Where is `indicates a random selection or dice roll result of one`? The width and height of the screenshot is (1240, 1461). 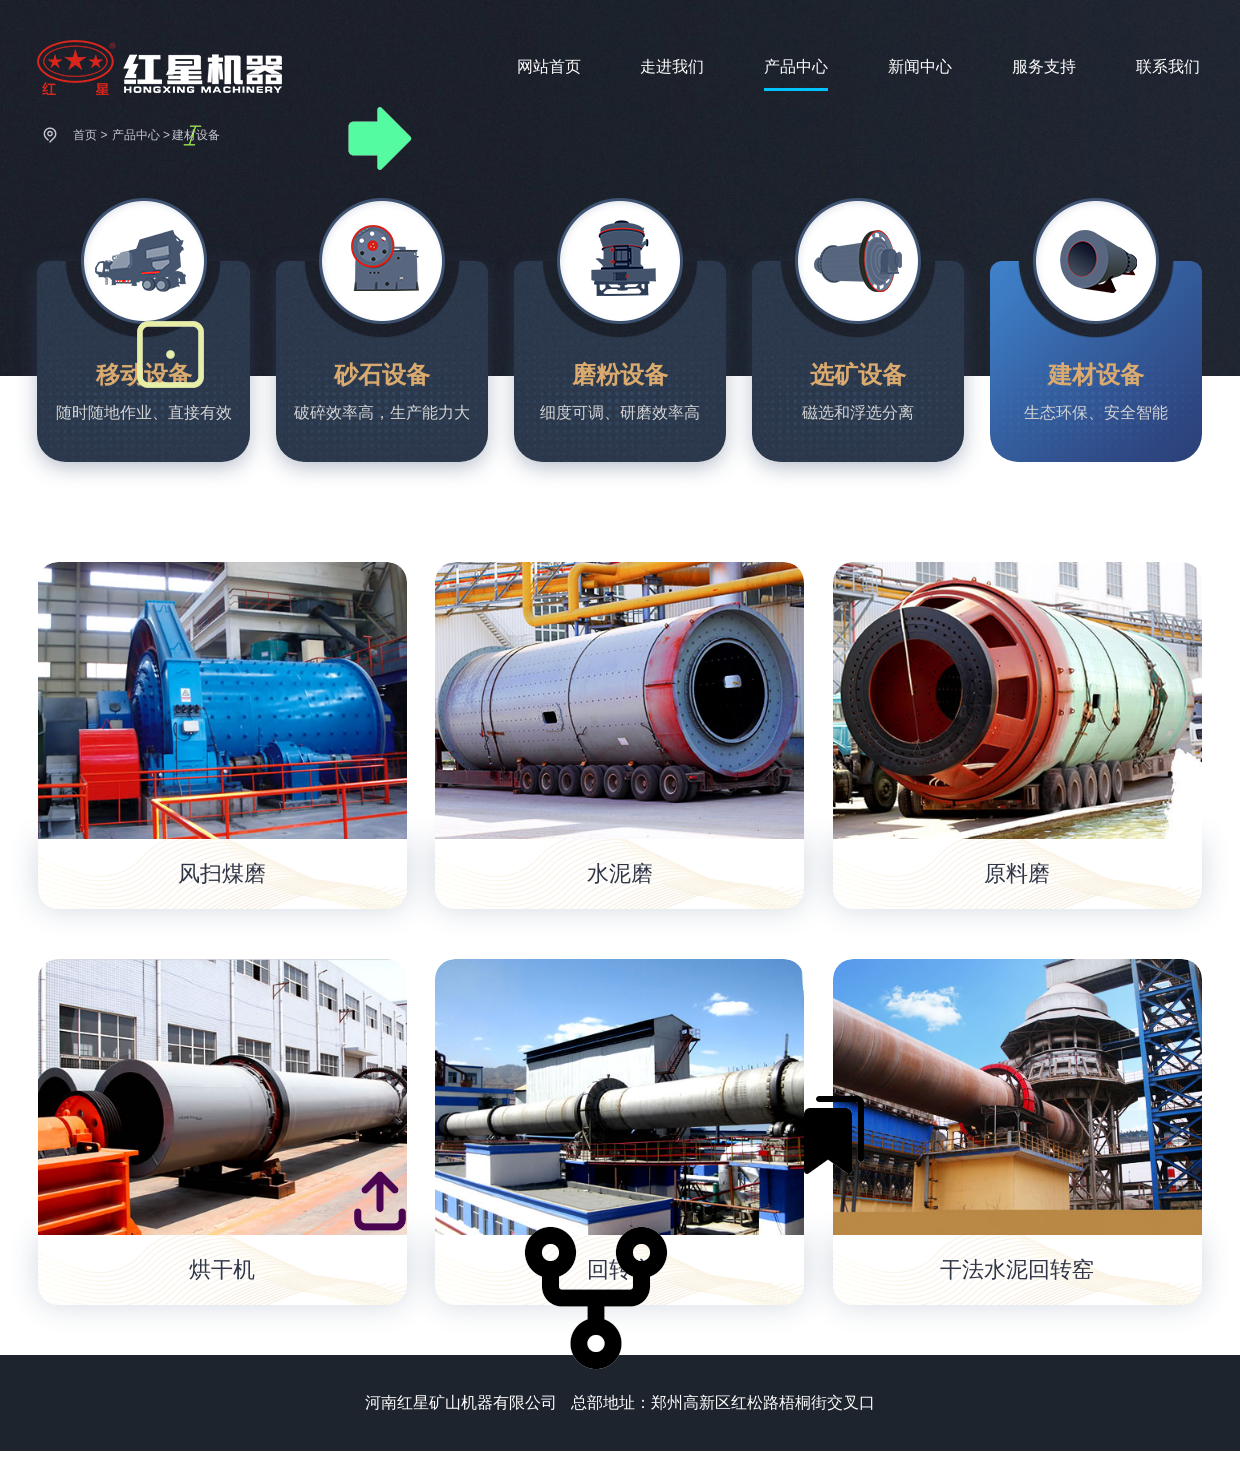
indicates a random selection or dice roll result of one is located at coordinates (170, 354).